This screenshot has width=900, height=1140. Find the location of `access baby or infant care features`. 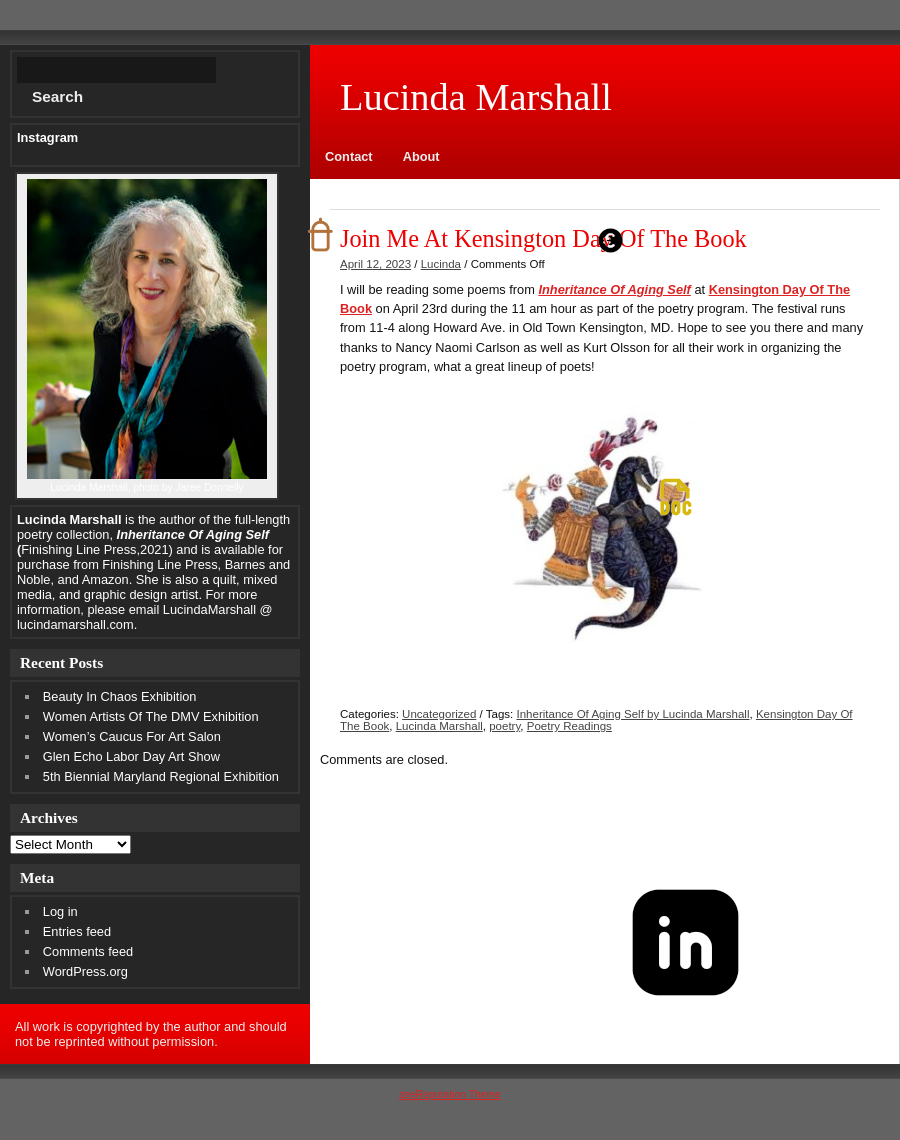

access baby or infant care features is located at coordinates (320, 234).